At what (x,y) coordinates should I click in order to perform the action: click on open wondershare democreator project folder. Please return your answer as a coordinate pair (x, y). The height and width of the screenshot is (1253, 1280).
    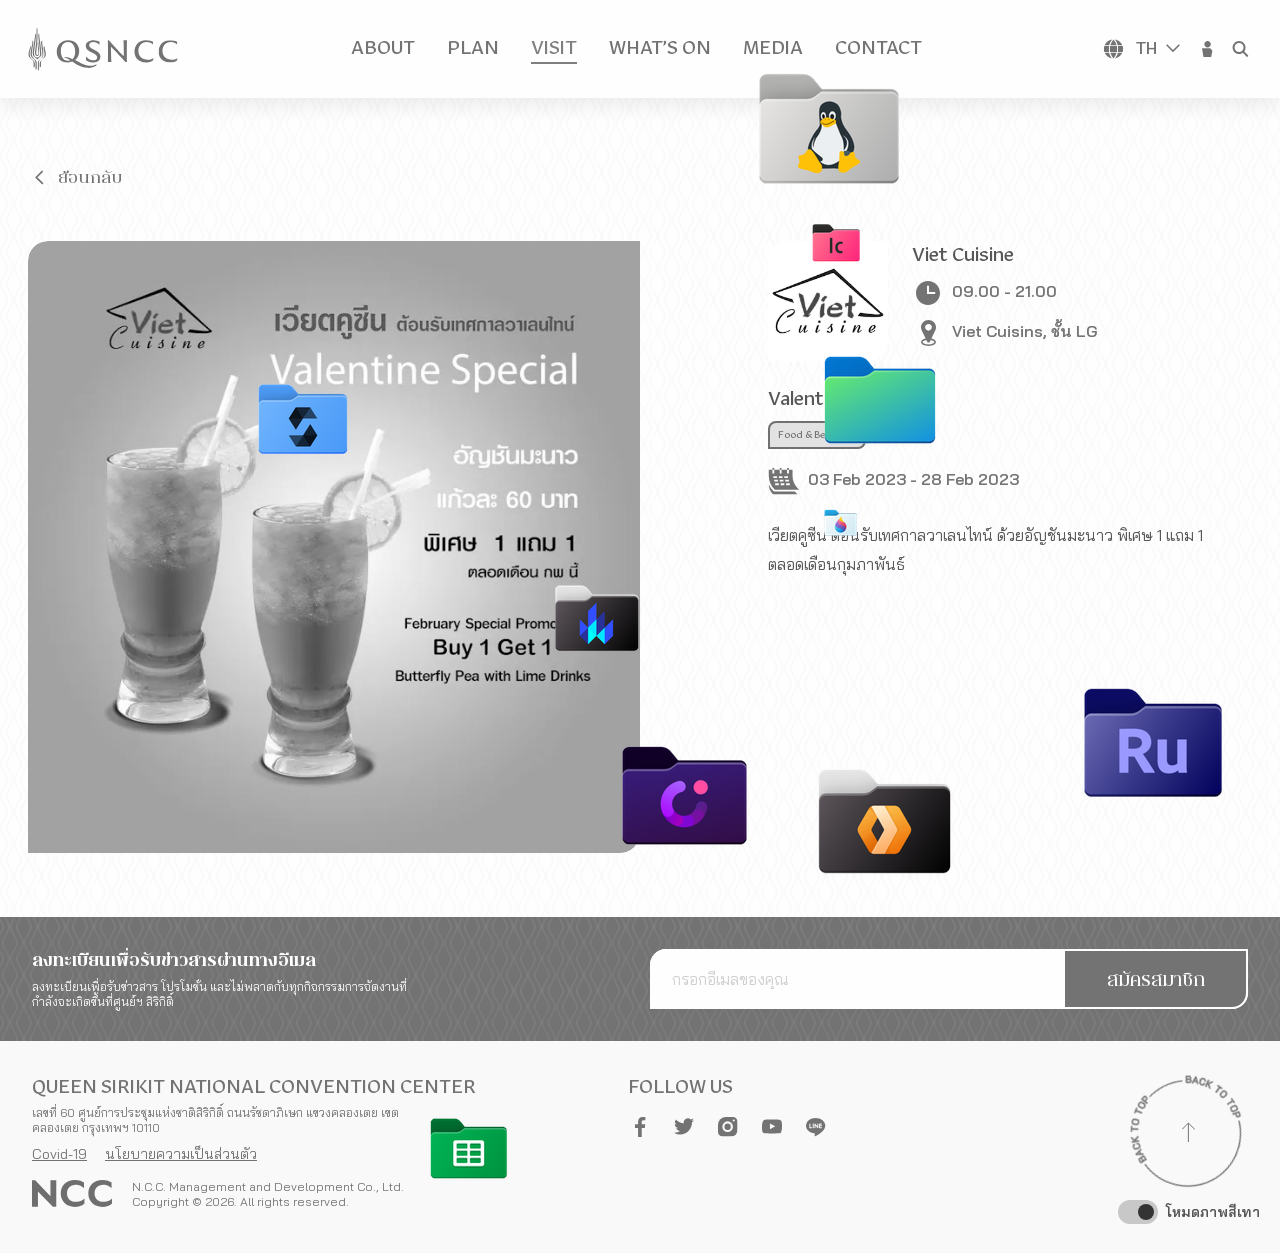
    Looking at the image, I should click on (684, 799).